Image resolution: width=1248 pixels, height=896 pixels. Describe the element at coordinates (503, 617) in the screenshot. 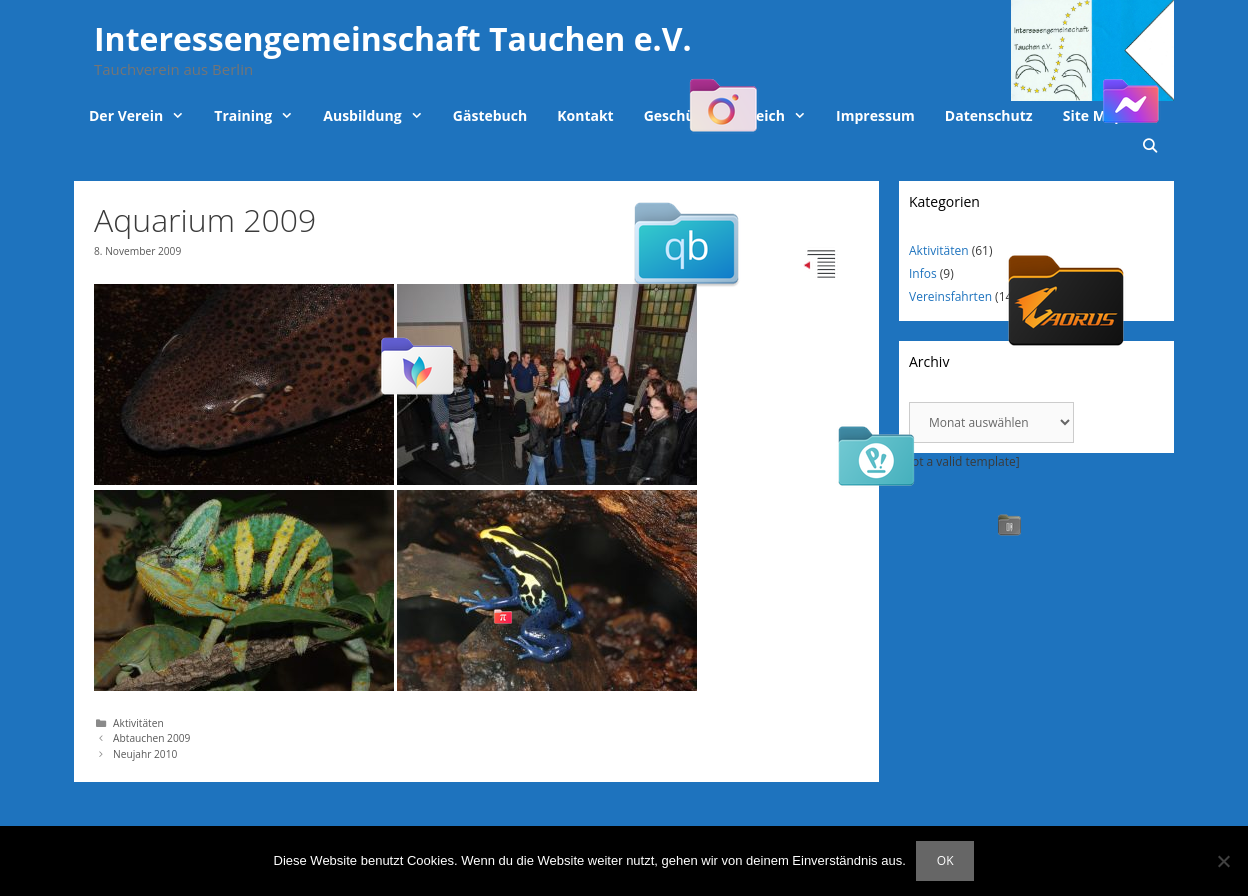

I see `open mathematics folder` at that location.